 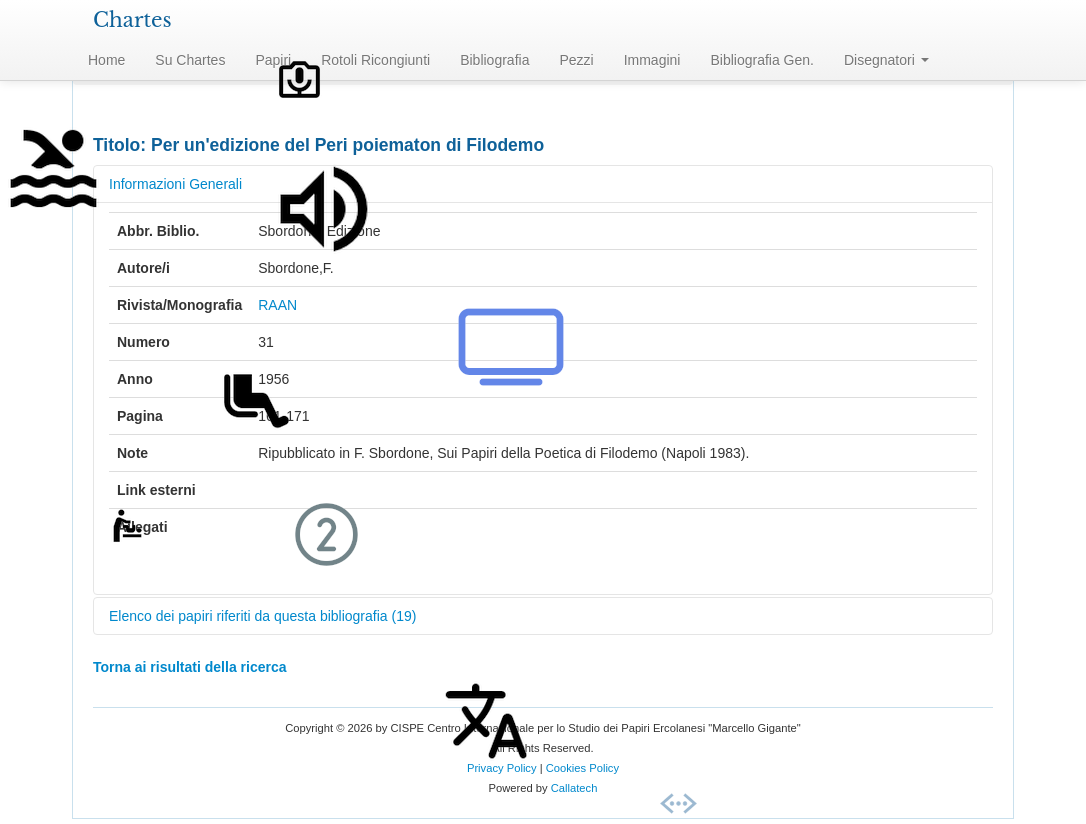 What do you see at coordinates (299, 79) in the screenshot?
I see `manage camera and microphone permissions` at bounding box center [299, 79].